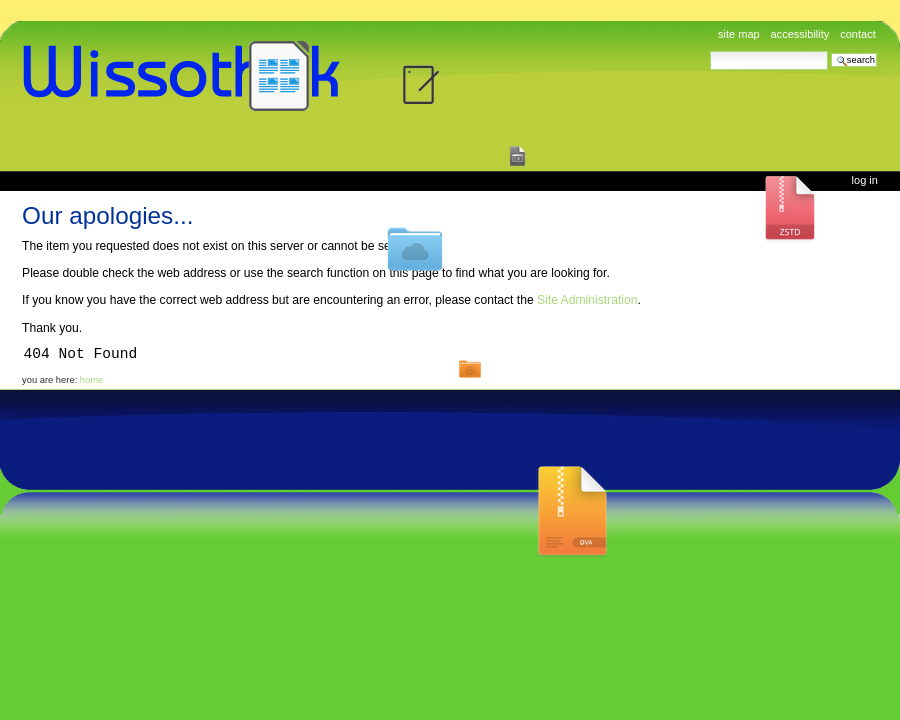 Image resolution: width=900 pixels, height=720 pixels. I want to click on libreoffice master document file type, so click(279, 76).